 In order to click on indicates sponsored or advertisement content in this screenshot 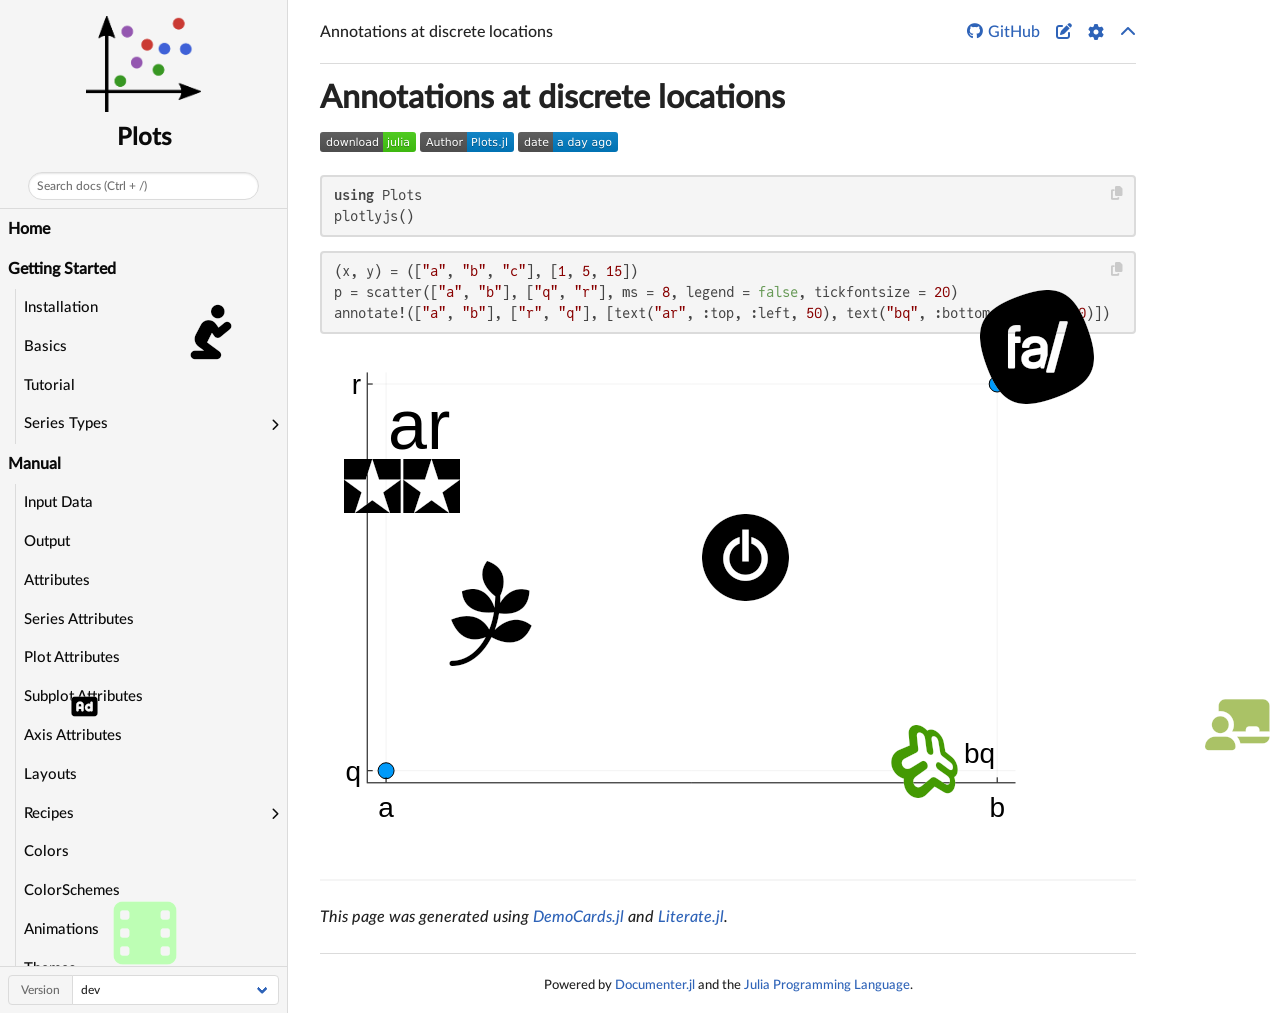, I will do `click(84, 706)`.